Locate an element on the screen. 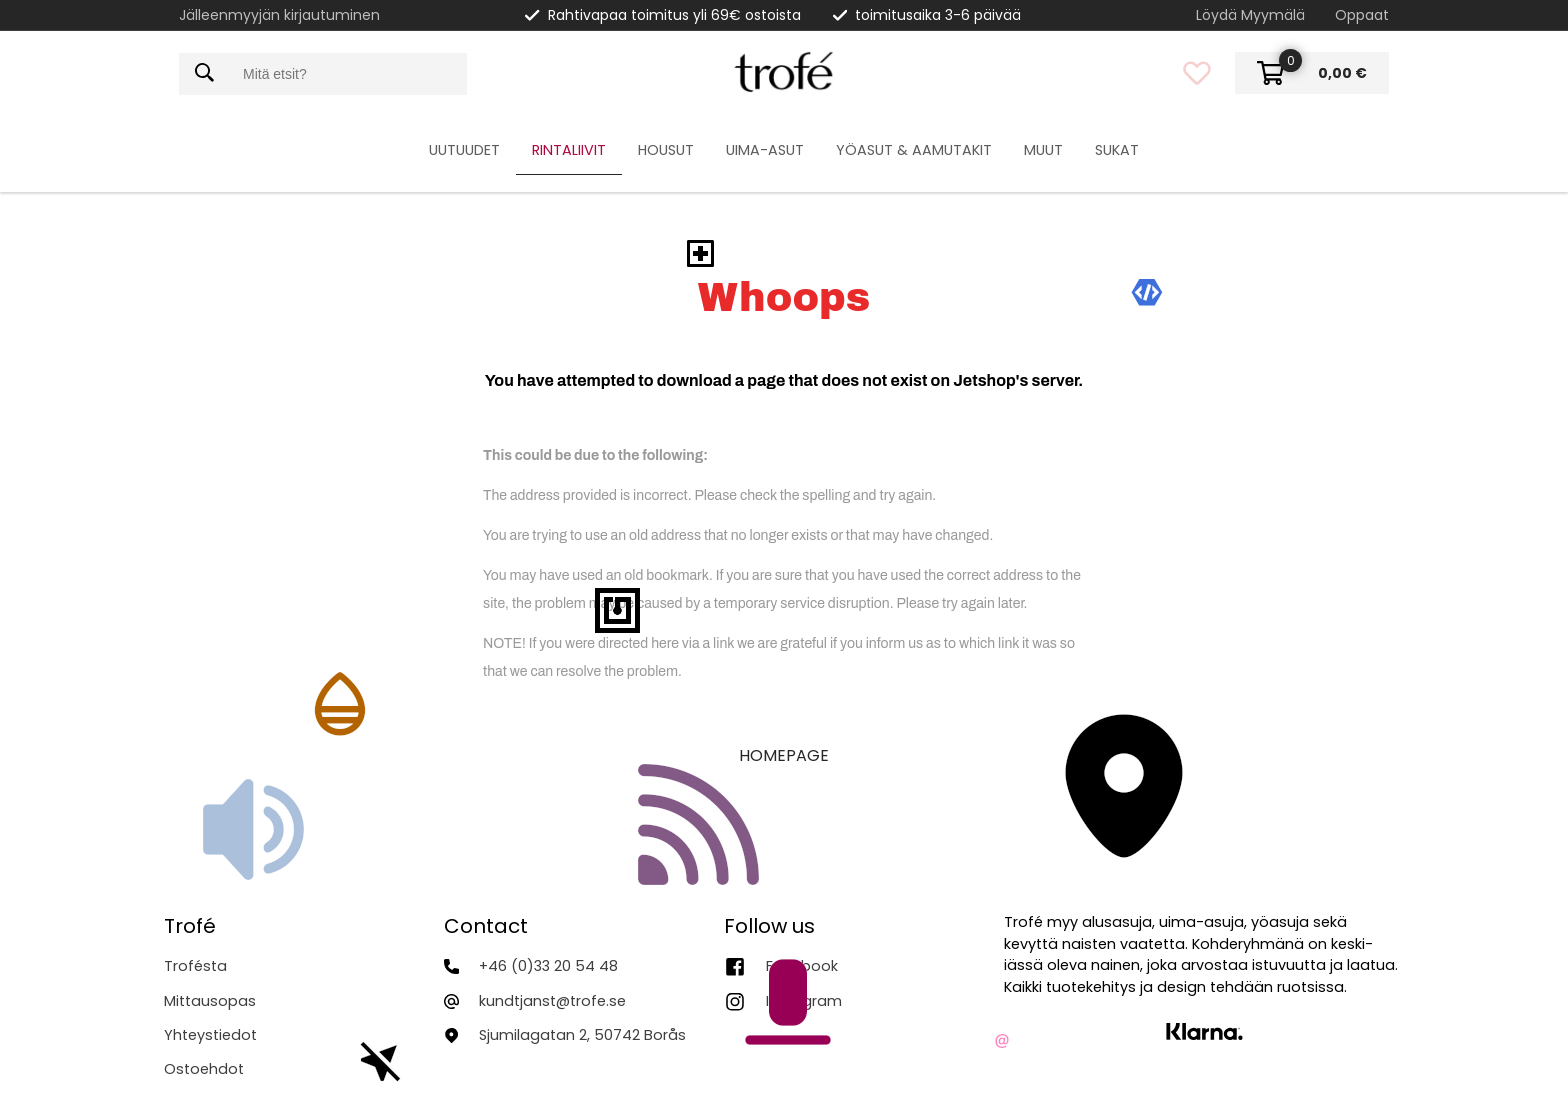 The image size is (1568, 1110). find nearby hospitals or medical facilities is located at coordinates (700, 253).